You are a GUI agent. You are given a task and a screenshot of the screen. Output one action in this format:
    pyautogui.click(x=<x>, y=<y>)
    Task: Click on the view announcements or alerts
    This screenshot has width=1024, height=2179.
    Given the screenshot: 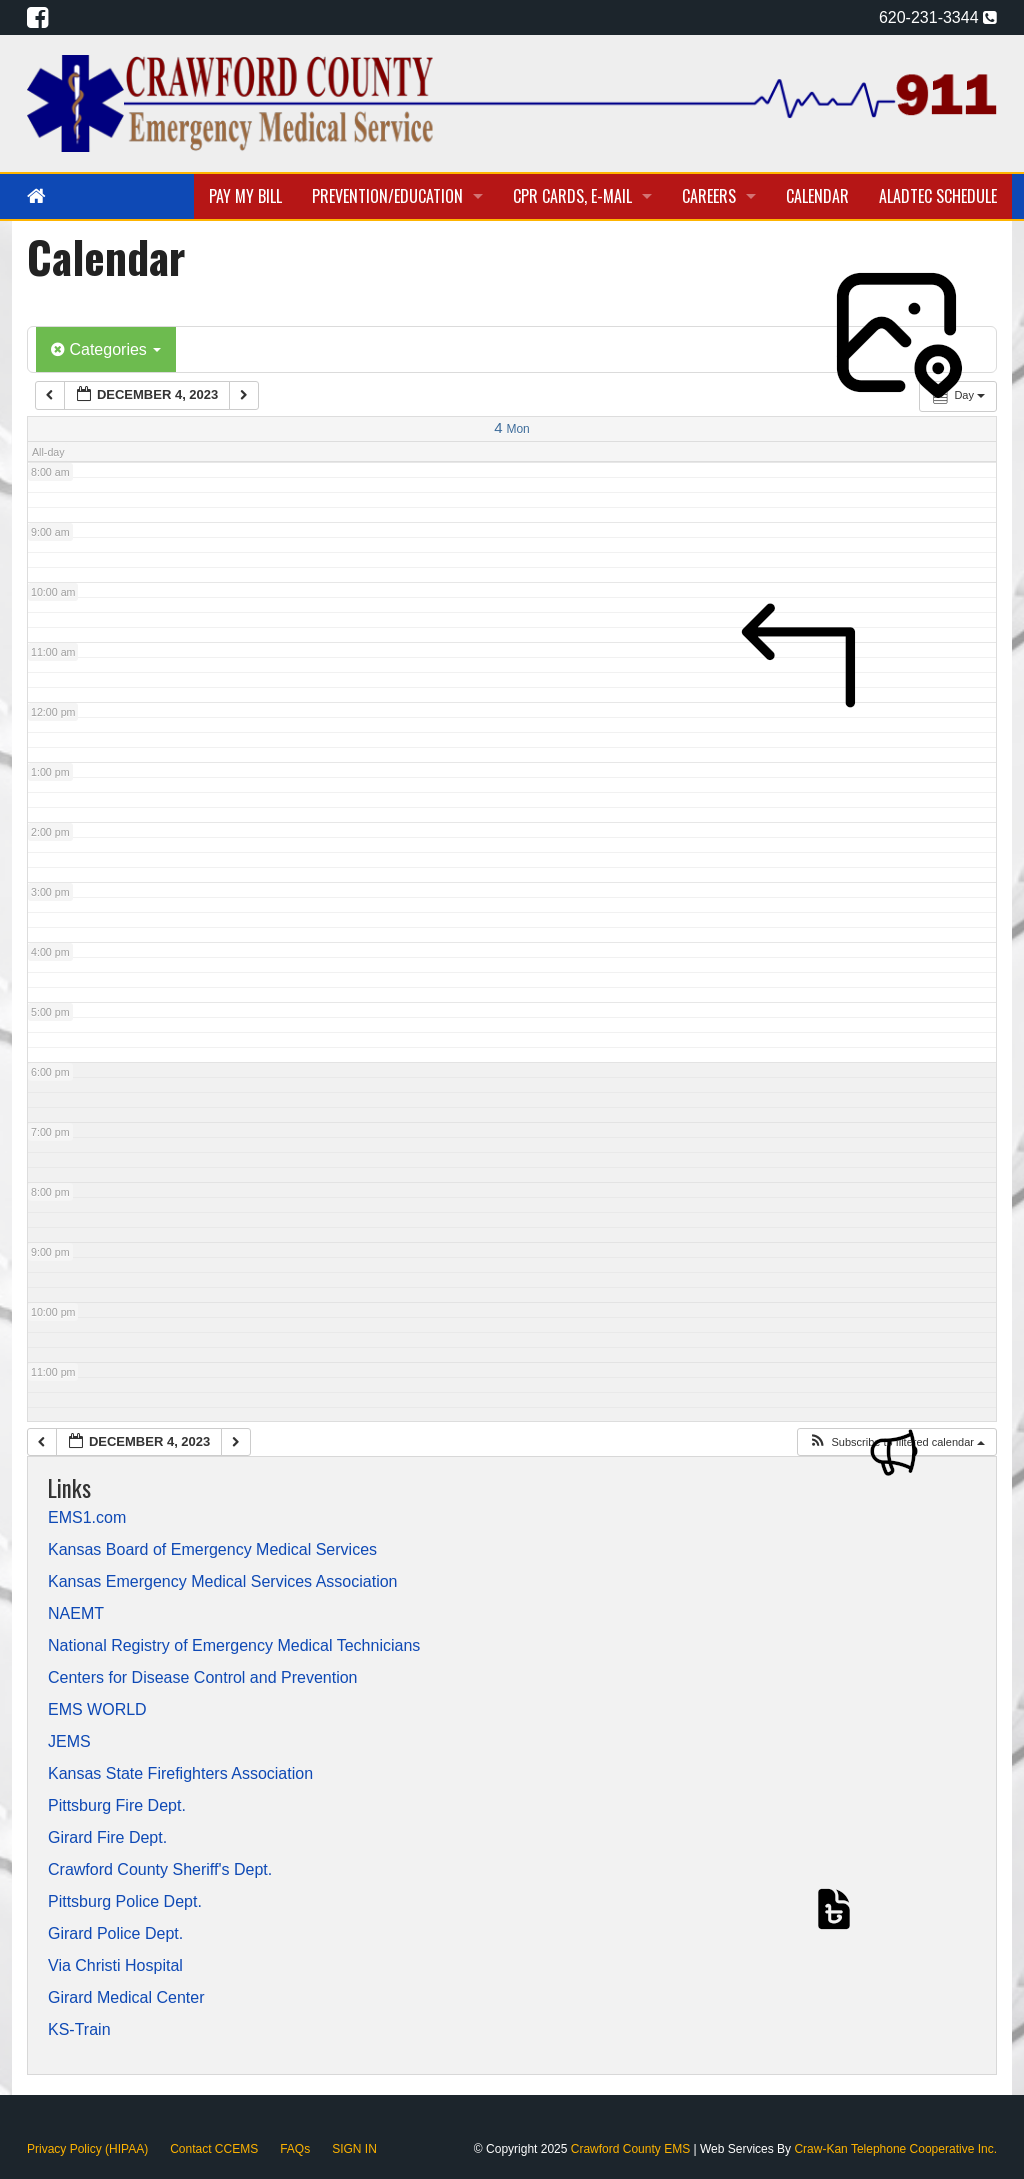 What is the action you would take?
    pyautogui.click(x=894, y=1453)
    